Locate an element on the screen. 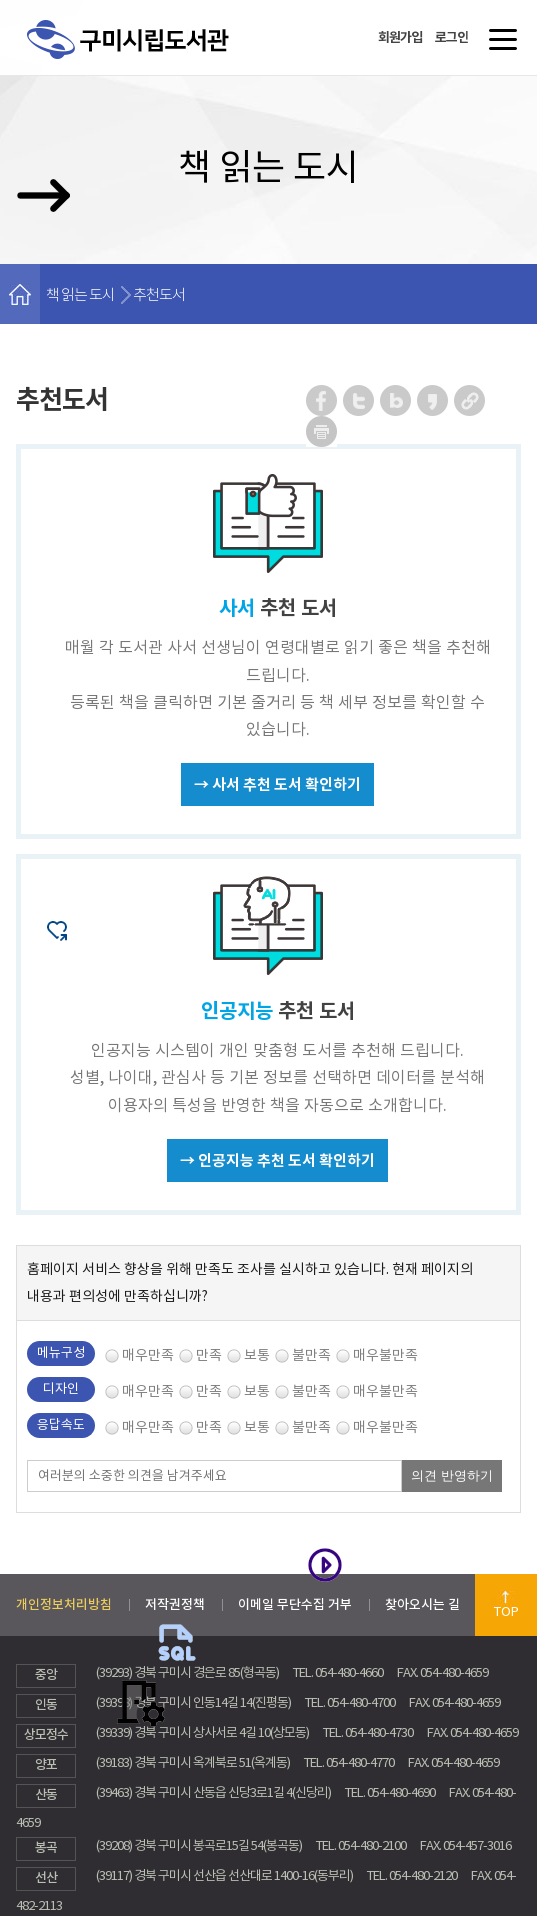  share a liked or favorited item is located at coordinates (57, 930).